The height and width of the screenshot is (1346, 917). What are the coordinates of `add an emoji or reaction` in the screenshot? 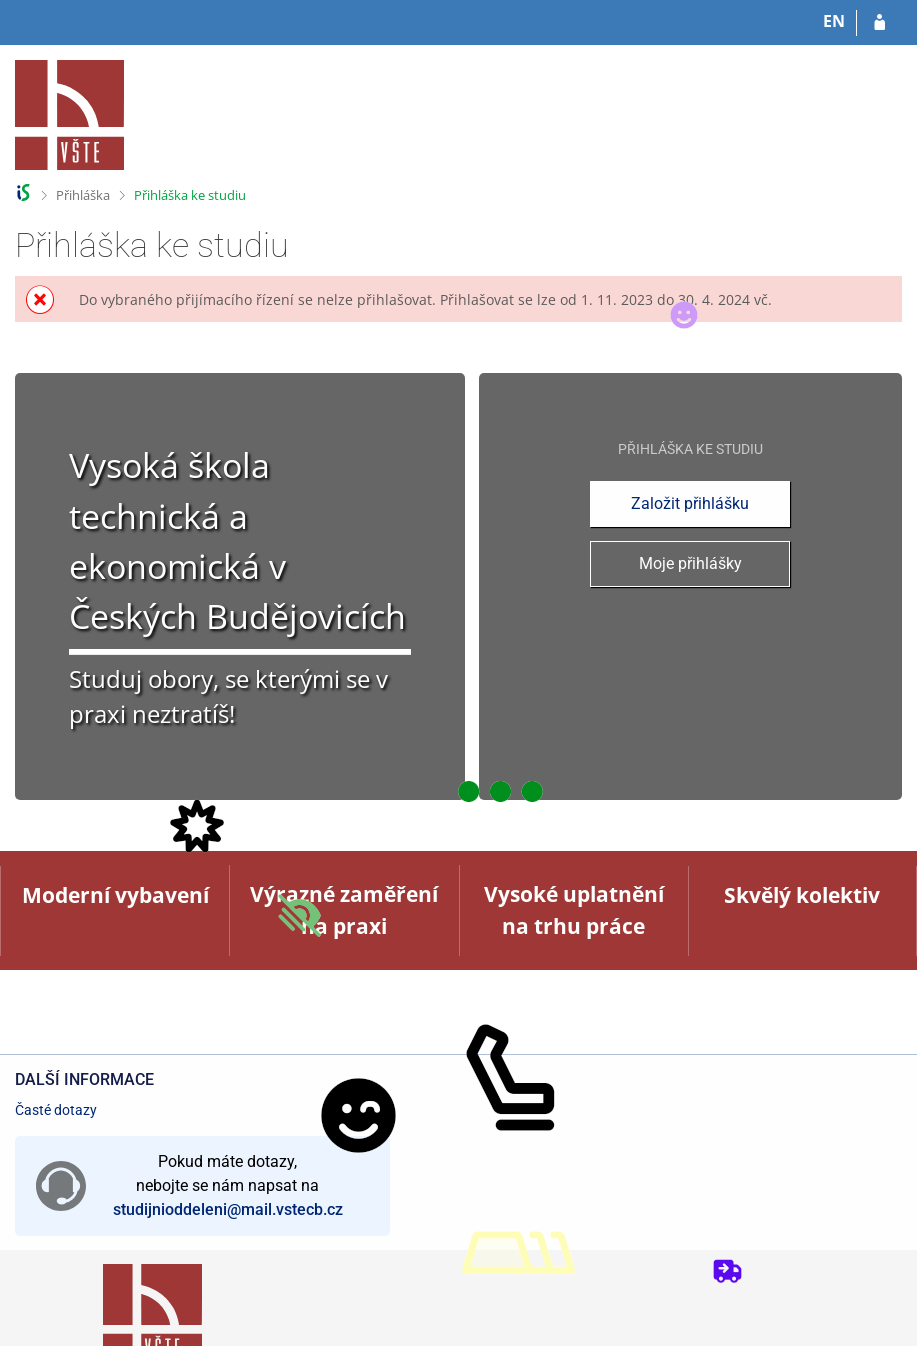 It's located at (684, 315).